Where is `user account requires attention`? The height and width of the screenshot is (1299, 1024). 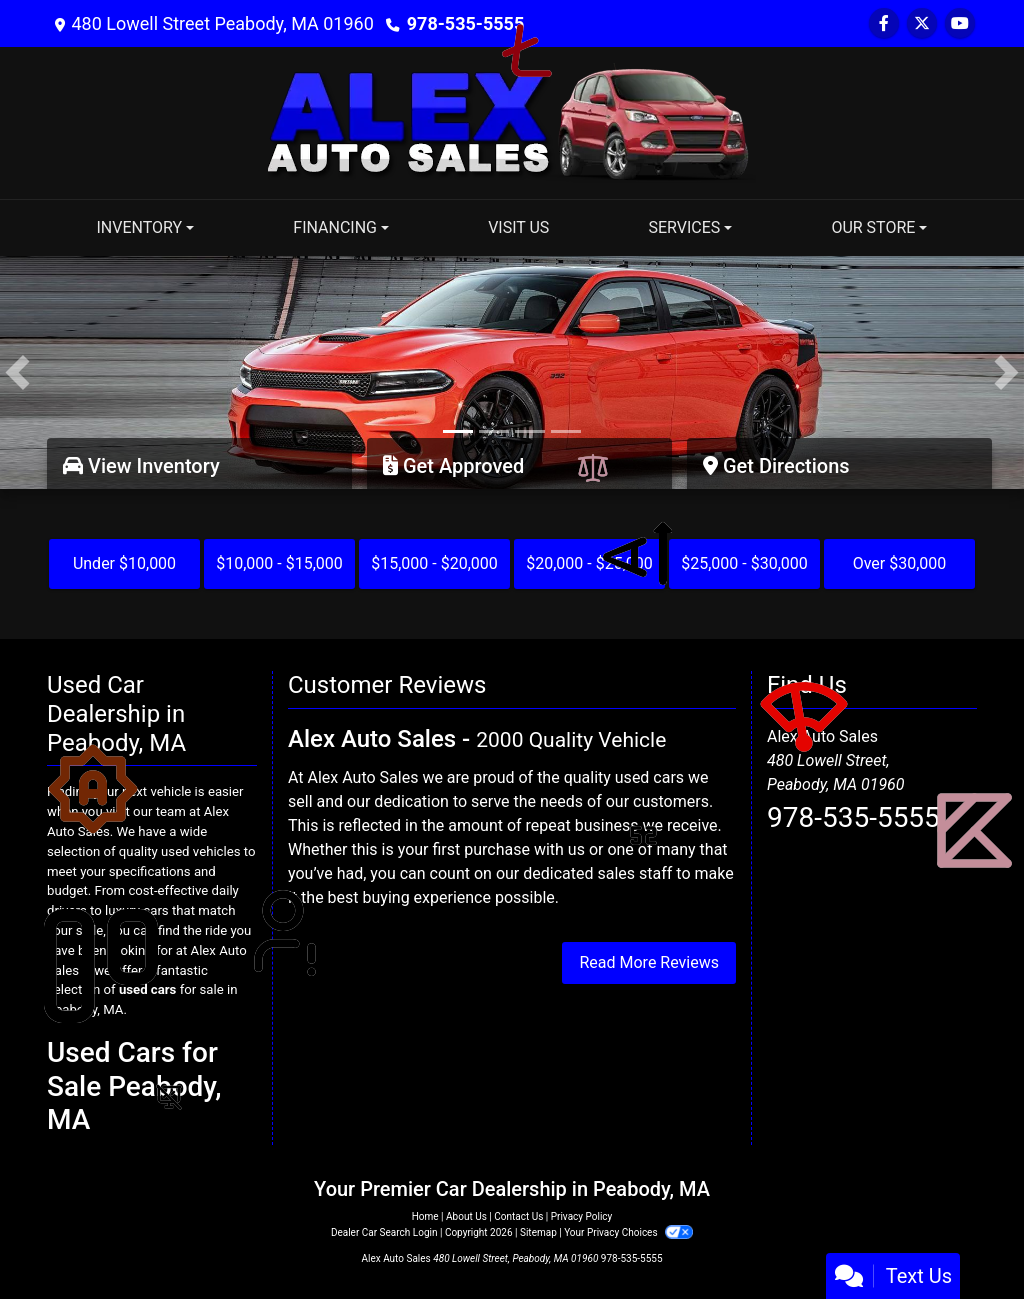 user account requires attention is located at coordinates (283, 931).